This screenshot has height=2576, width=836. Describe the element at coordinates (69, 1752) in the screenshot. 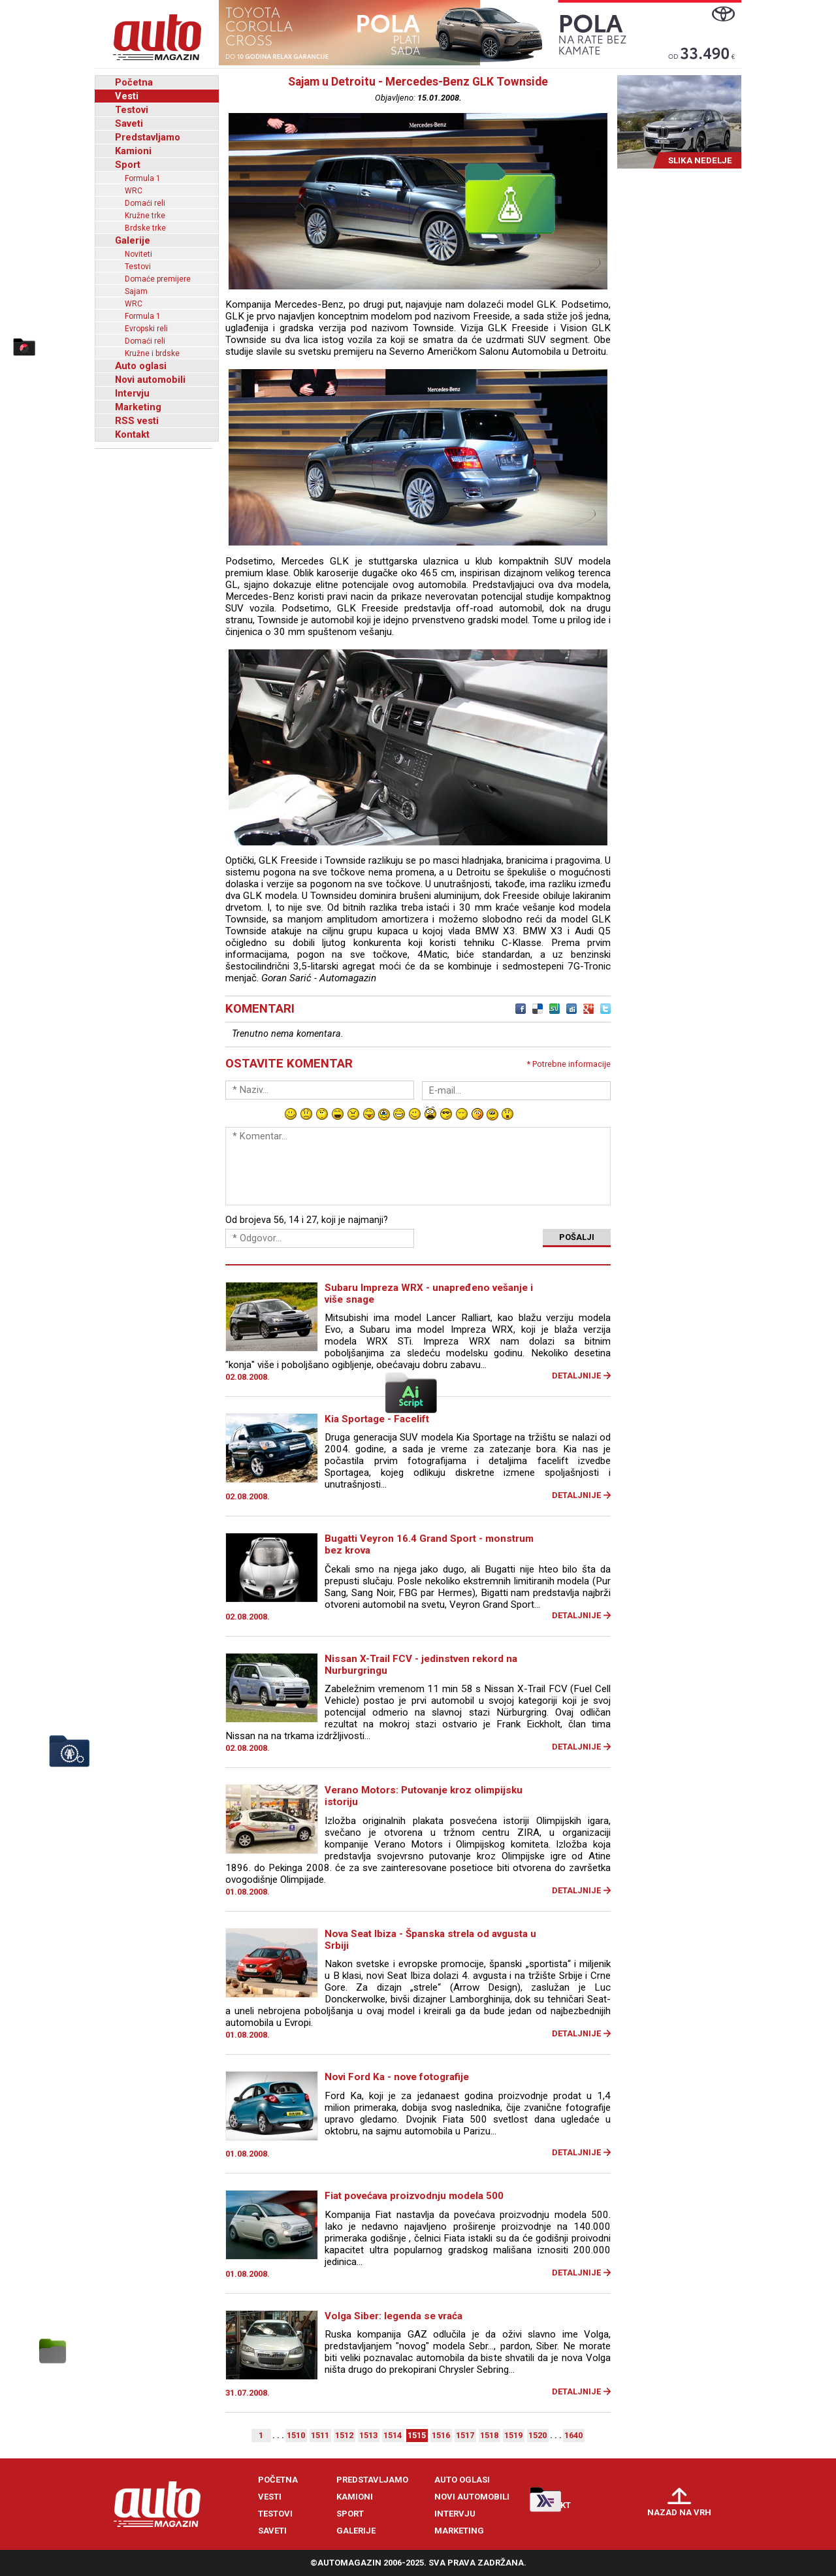

I see `folder for NoLimits coaster simulation mods and custom content` at that location.